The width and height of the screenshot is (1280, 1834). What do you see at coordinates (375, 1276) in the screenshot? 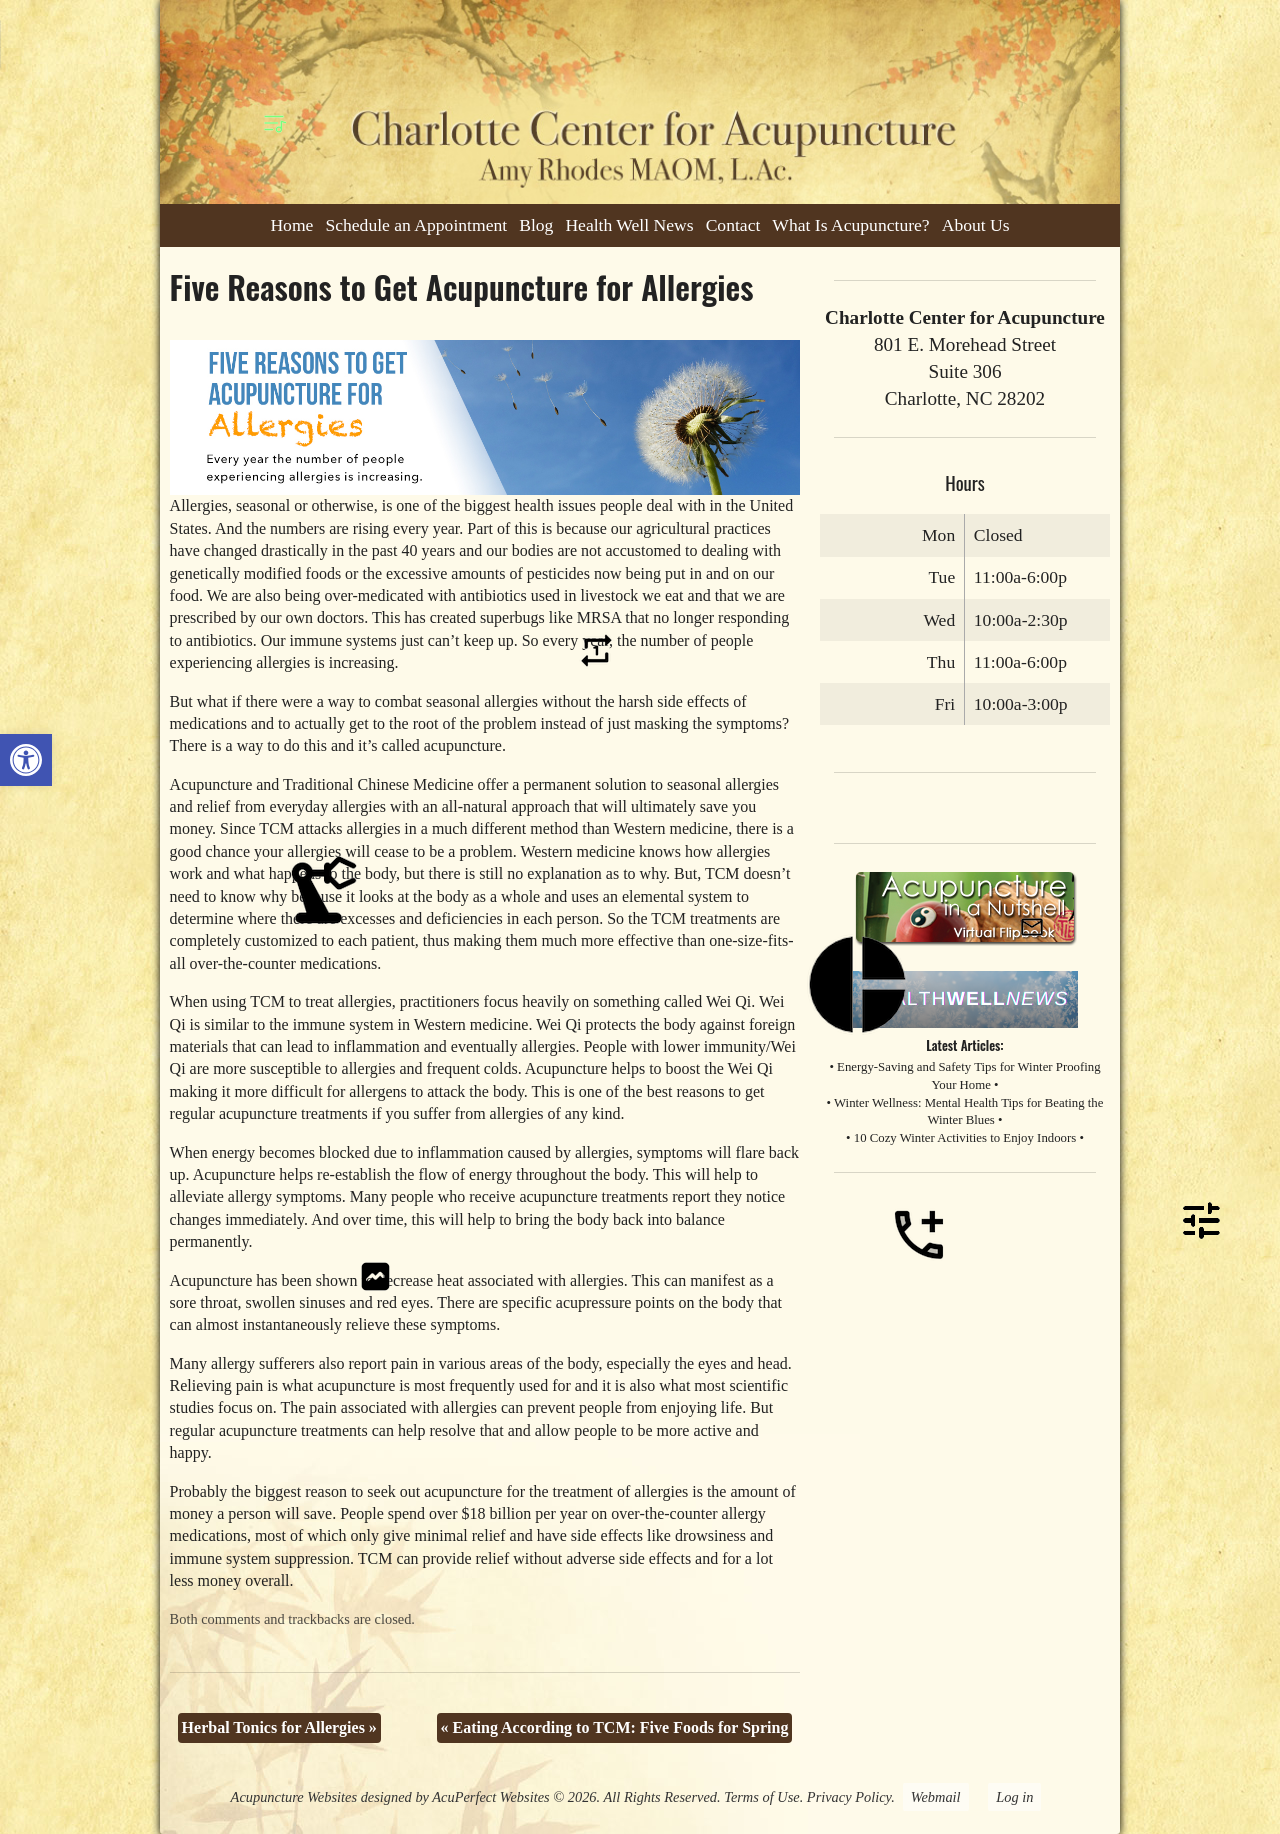
I see `view analytics or statistics` at bounding box center [375, 1276].